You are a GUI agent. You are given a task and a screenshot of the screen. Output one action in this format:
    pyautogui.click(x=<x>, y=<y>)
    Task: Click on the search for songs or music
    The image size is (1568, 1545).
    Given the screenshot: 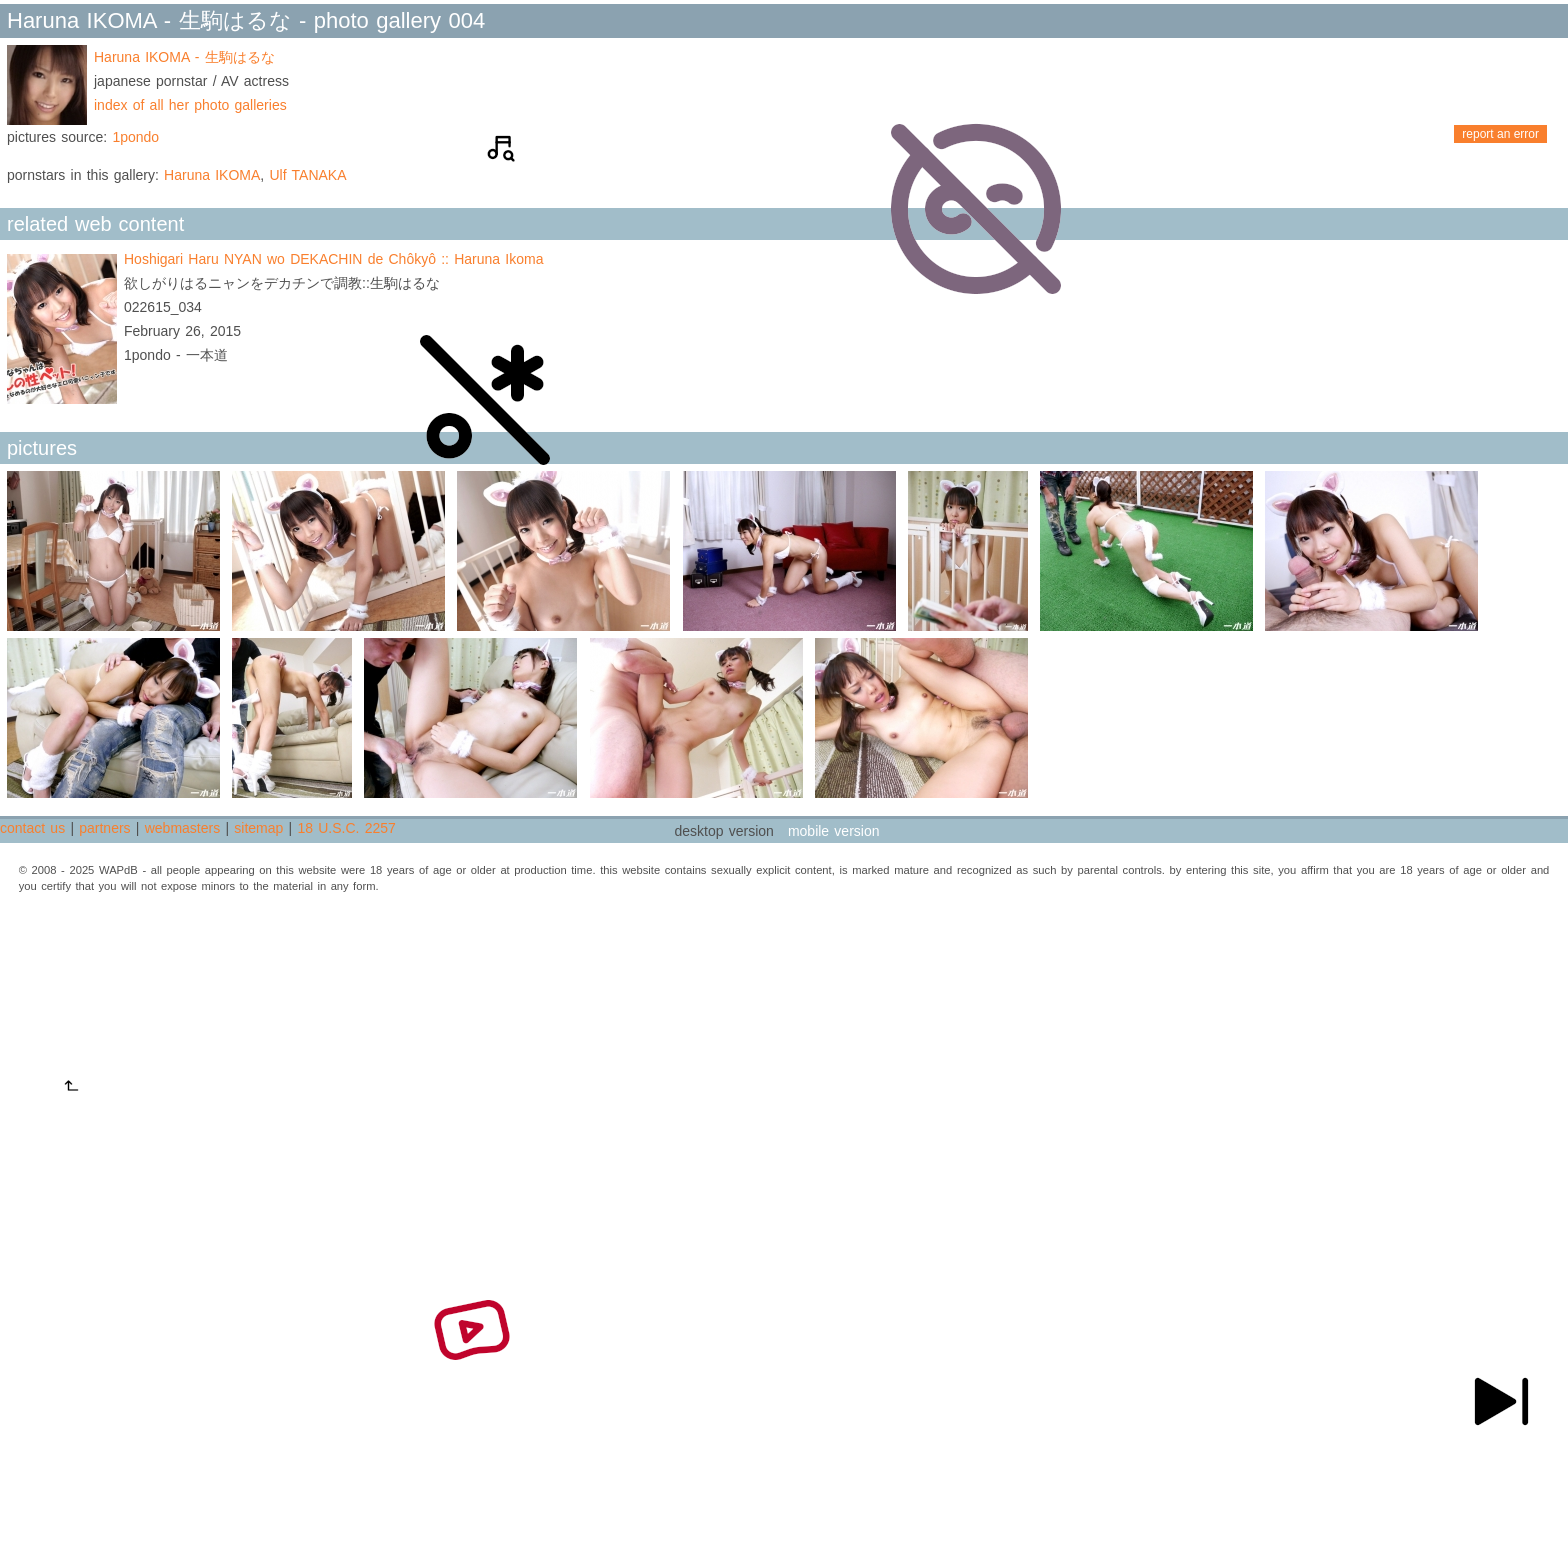 What is the action you would take?
    pyautogui.click(x=500, y=147)
    